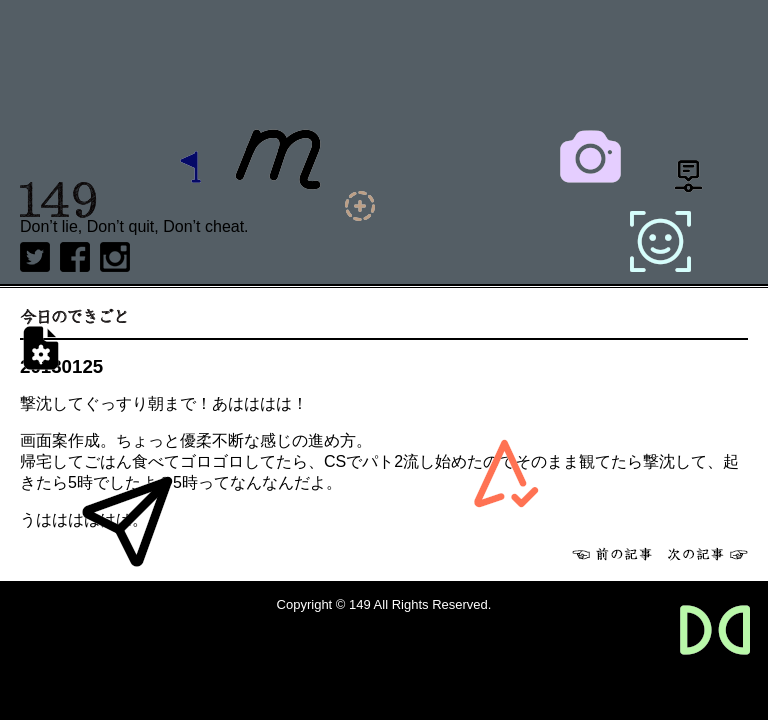  I want to click on view event details on timeline, so click(688, 175).